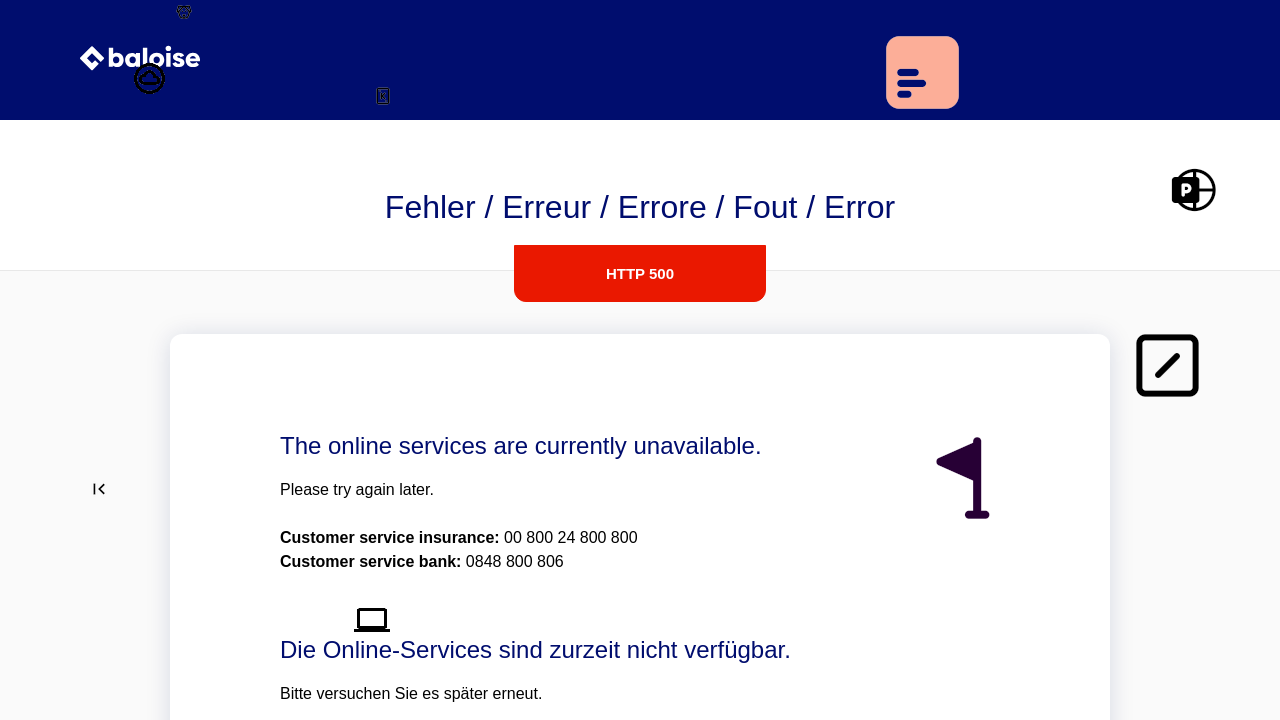  I want to click on browse pet-related content or services, so click(184, 12).